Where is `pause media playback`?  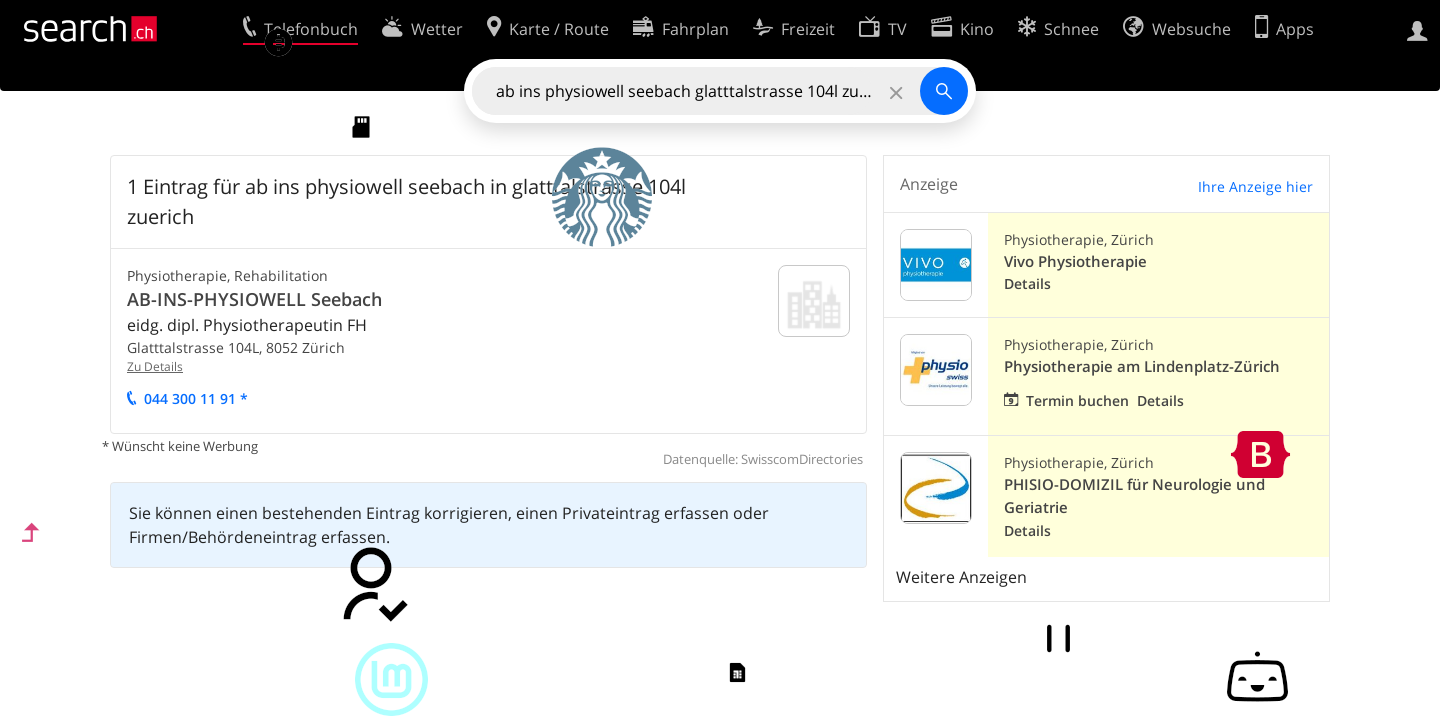 pause media playback is located at coordinates (1058, 638).